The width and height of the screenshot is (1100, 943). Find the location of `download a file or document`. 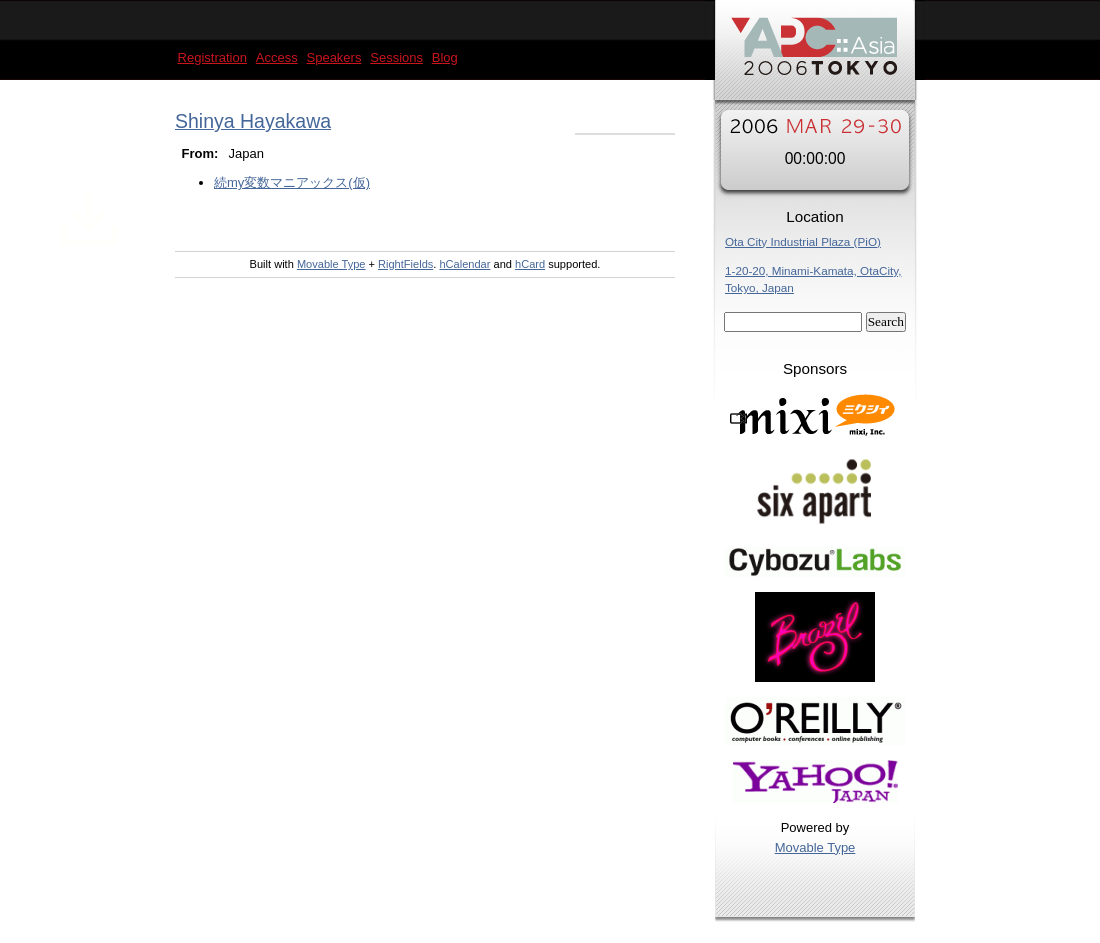

download a file or document is located at coordinates (89, 221).